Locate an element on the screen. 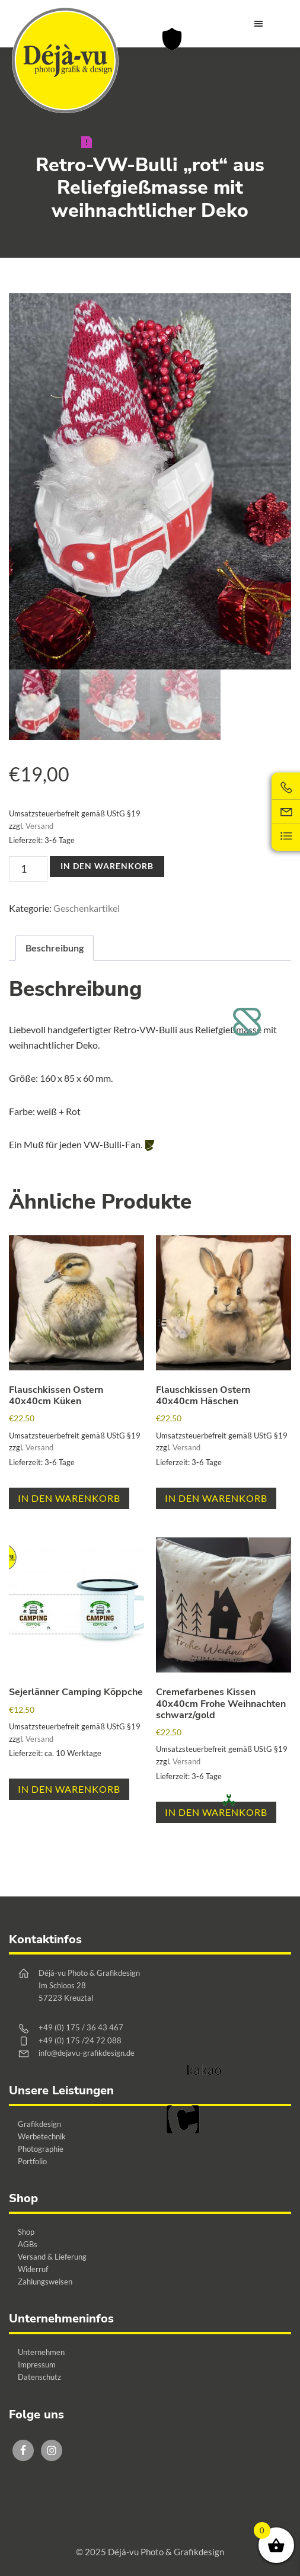 The image size is (300, 2576). collapse the sidebar menu is located at coordinates (162, 1322).